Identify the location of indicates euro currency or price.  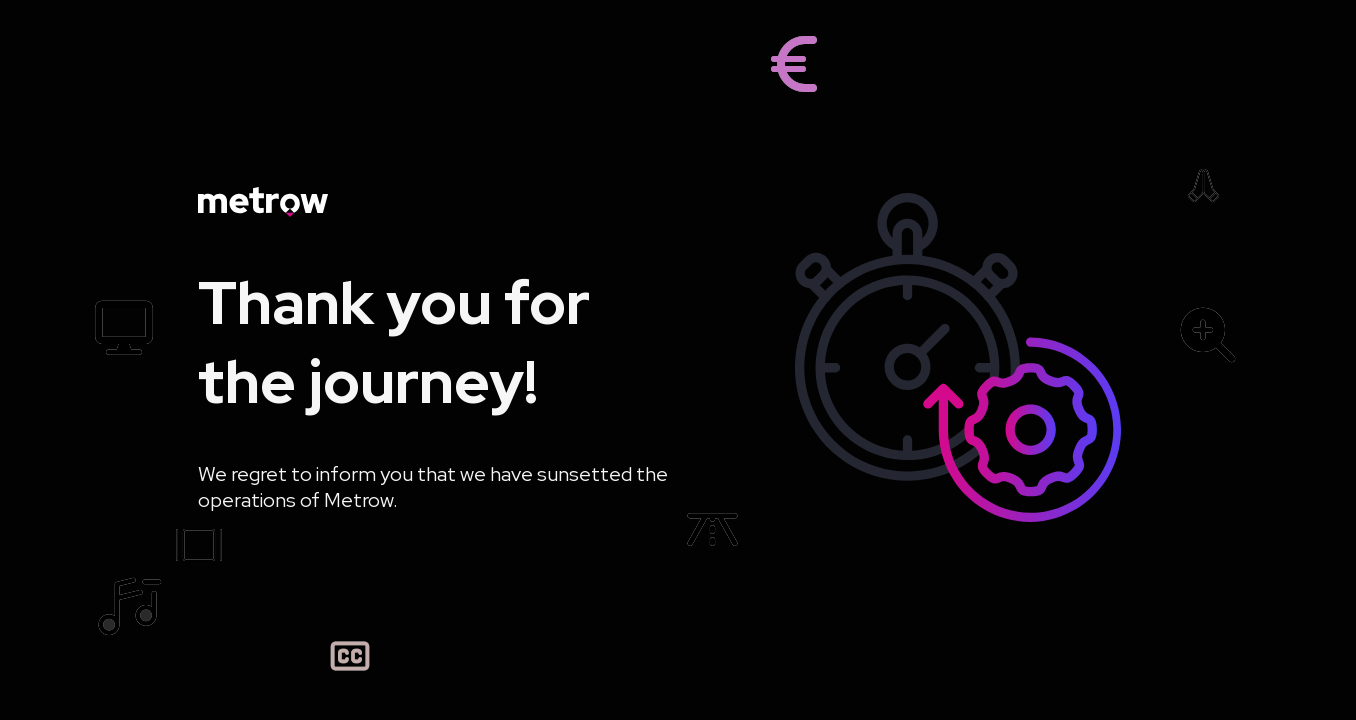
(797, 64).